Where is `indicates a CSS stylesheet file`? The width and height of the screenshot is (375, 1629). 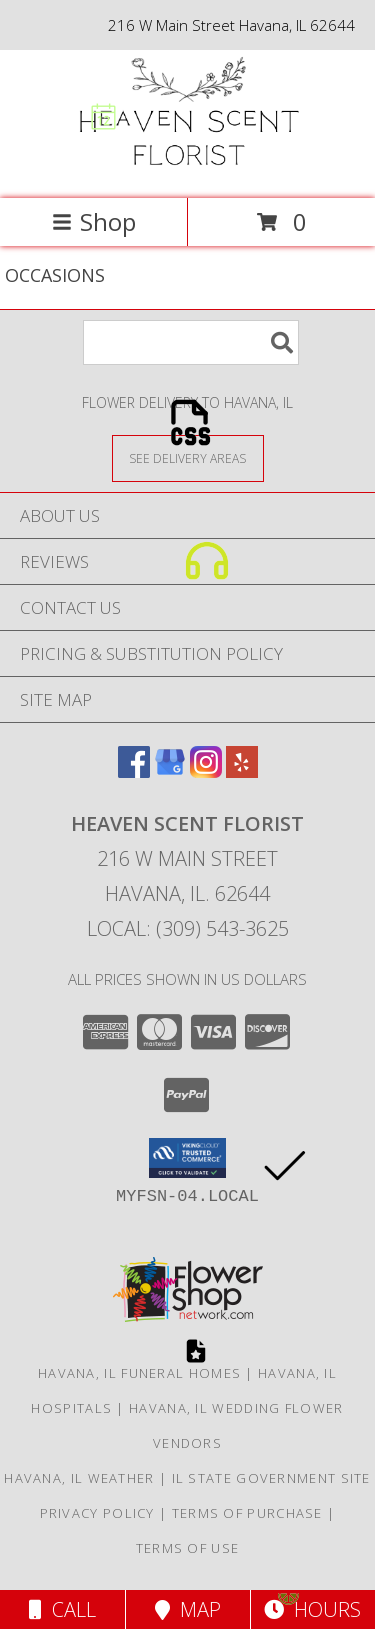 indicates a CSS stylesheet file is located at coordinates (189, 422).